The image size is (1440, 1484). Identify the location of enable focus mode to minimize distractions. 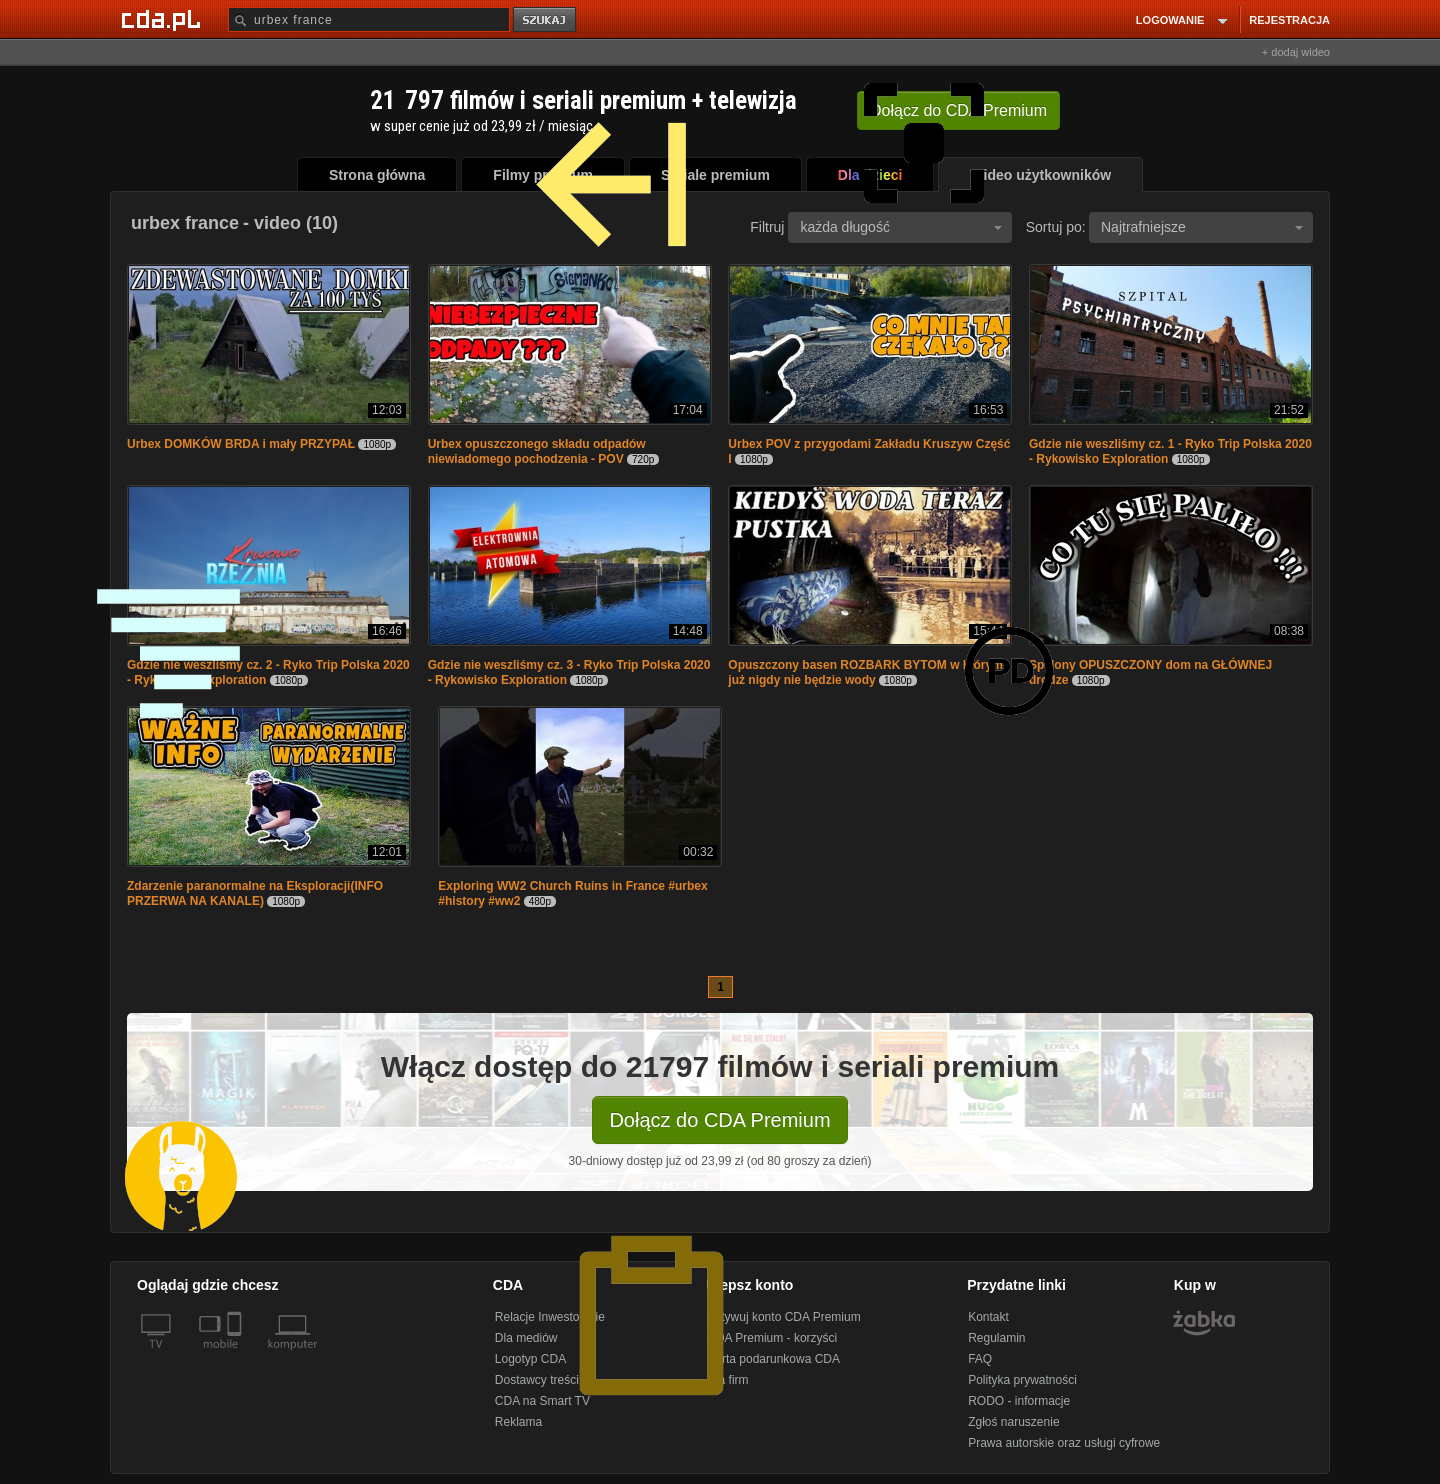
(924, 143).